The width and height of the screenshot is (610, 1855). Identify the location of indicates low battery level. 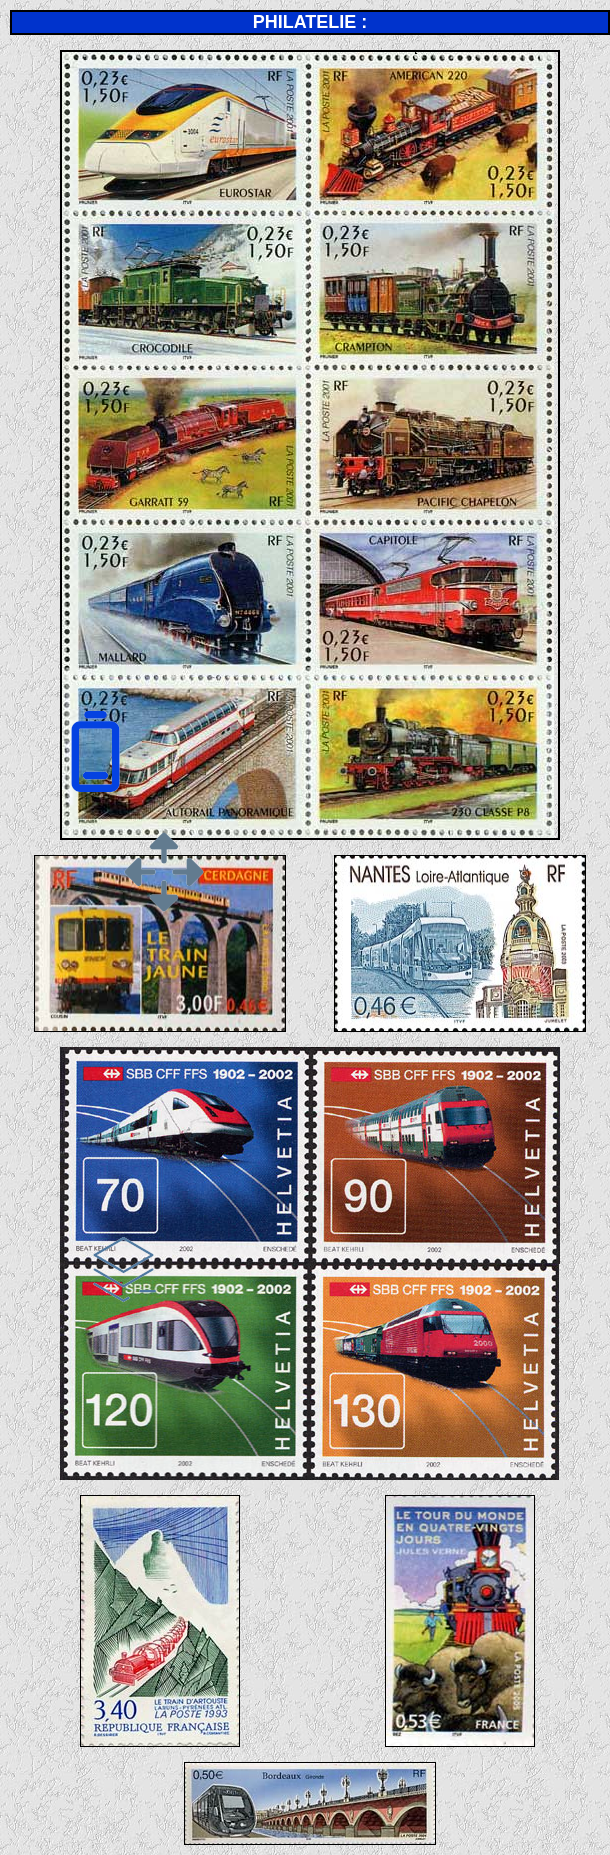
(95, 751).